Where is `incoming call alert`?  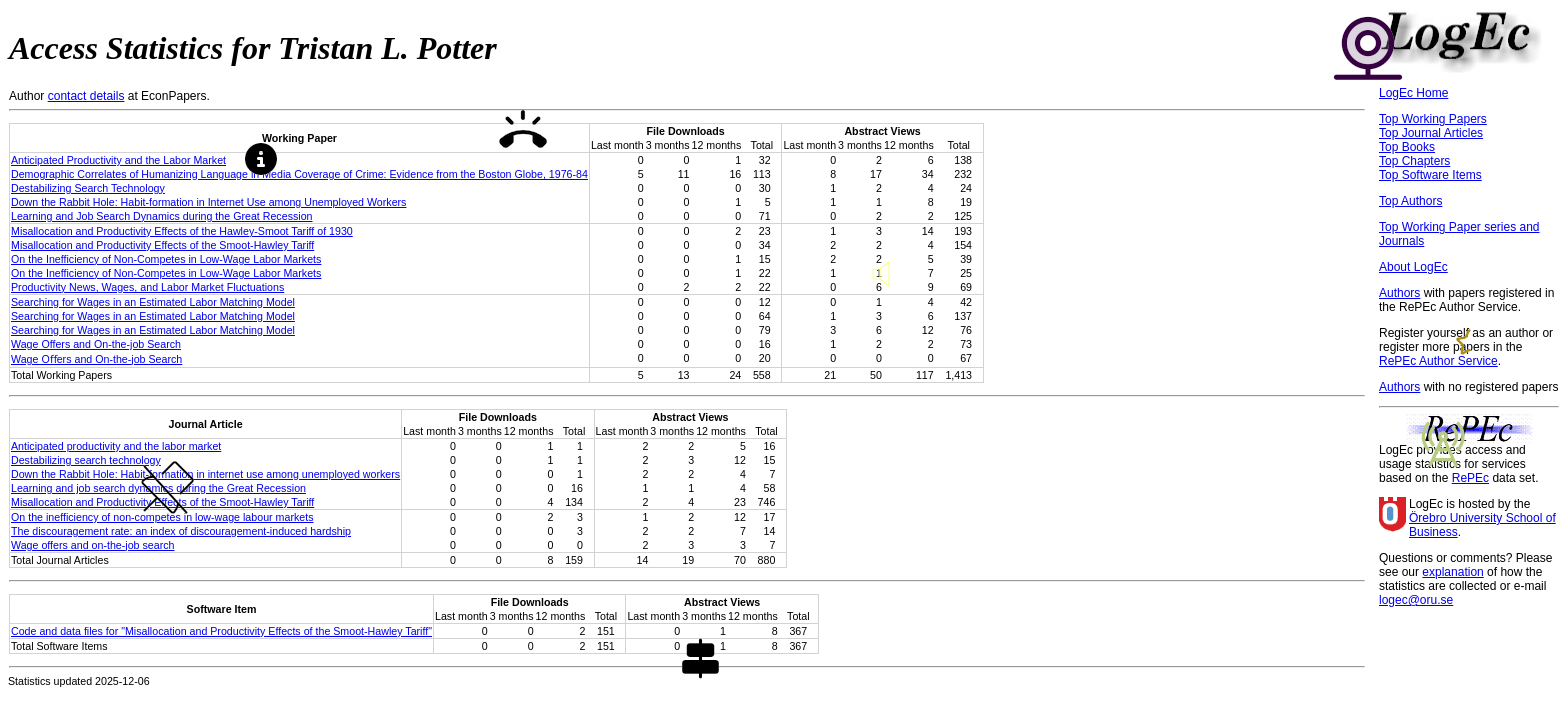 incoming call alert is located at coordinates (523, 130).